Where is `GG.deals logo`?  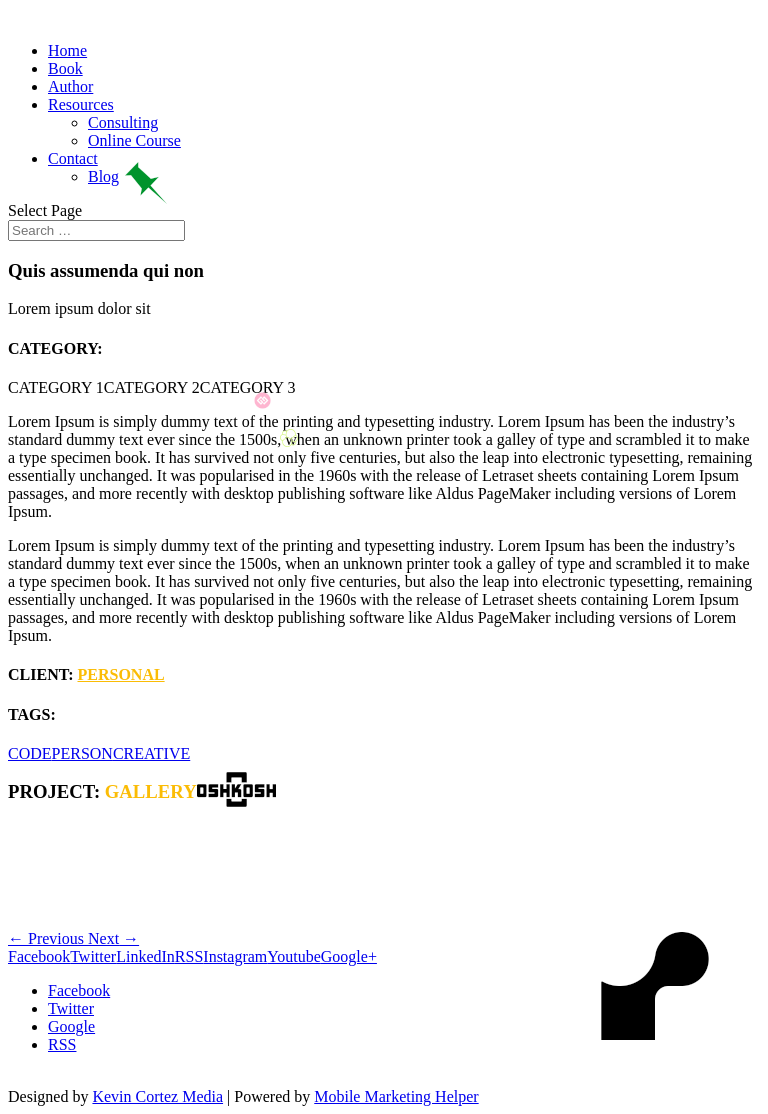
GG.deals logo is located at coordinates (262, 400).